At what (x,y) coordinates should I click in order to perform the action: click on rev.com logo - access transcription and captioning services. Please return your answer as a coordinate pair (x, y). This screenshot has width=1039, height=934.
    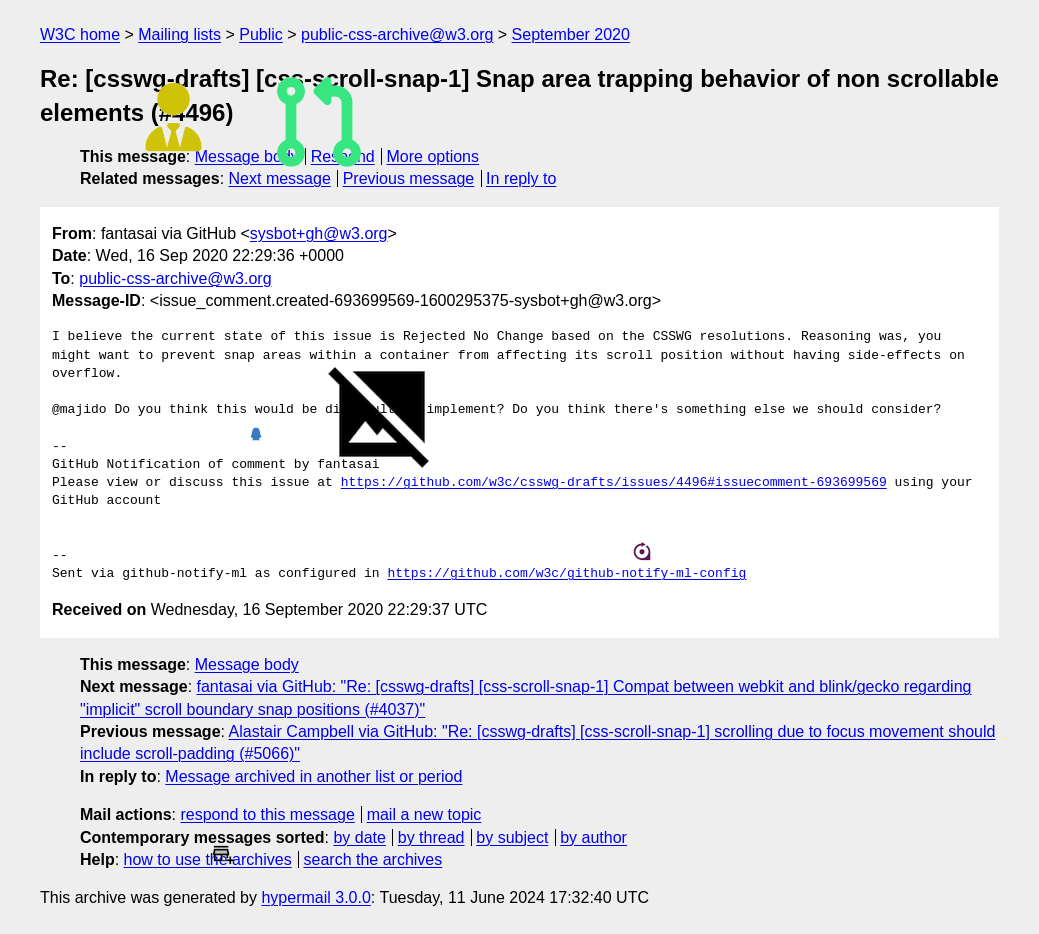
    Looking at the image, I should click on (642, 551).